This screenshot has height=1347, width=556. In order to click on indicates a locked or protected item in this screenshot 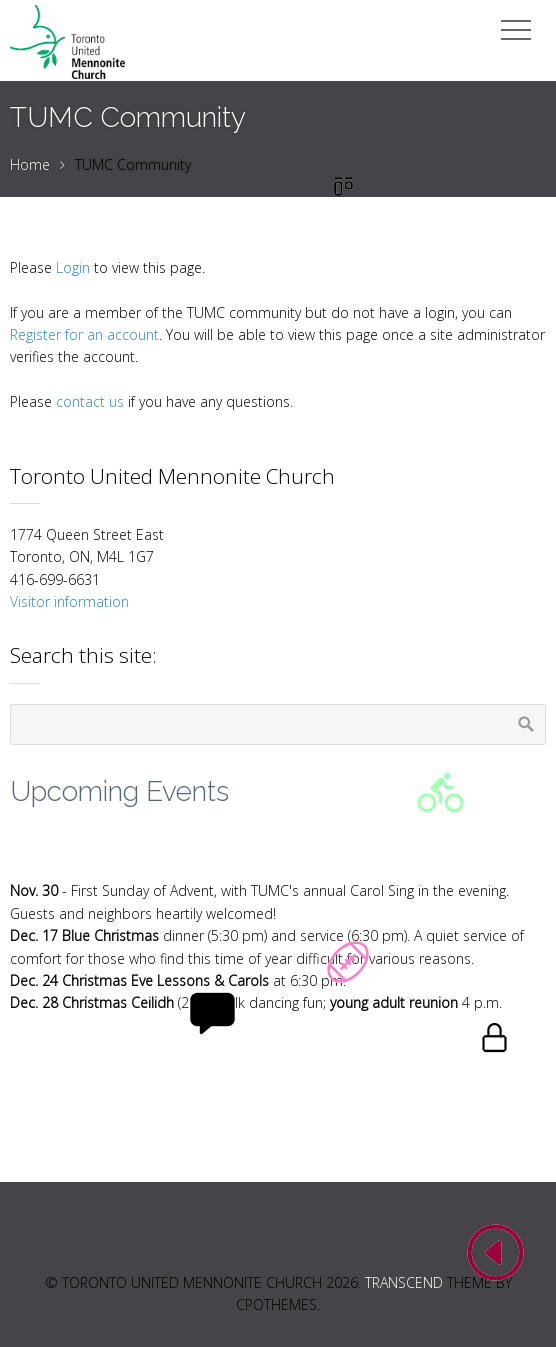, I will do `click(494, 1037)`.